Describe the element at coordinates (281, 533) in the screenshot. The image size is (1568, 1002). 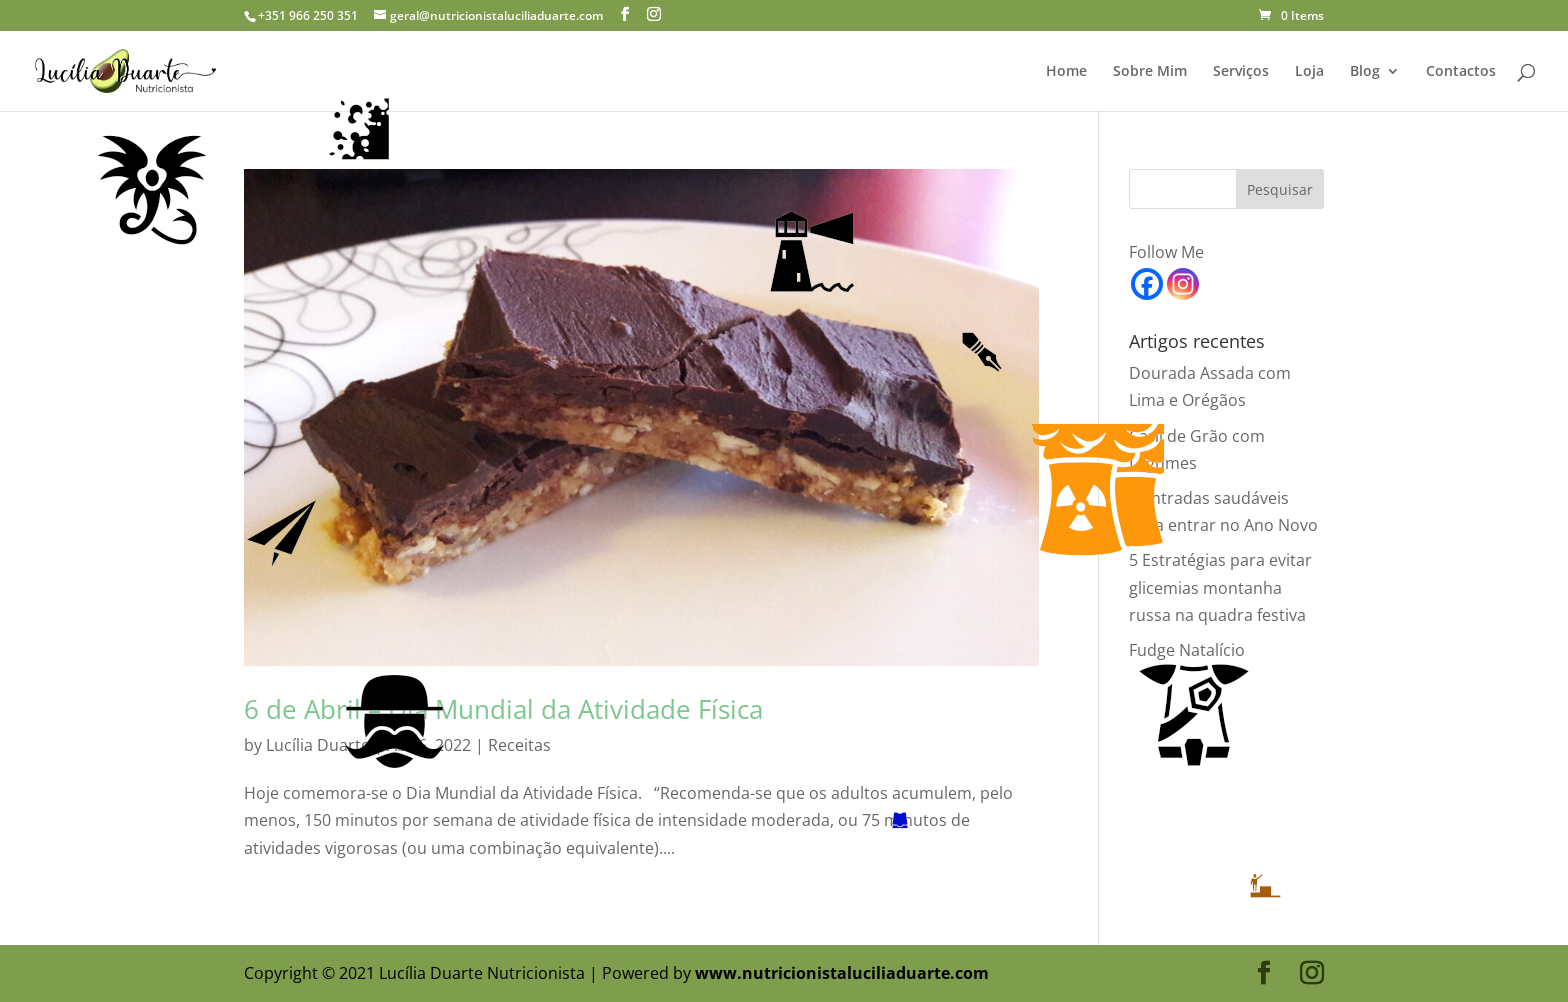
I see `send a message` at that location.